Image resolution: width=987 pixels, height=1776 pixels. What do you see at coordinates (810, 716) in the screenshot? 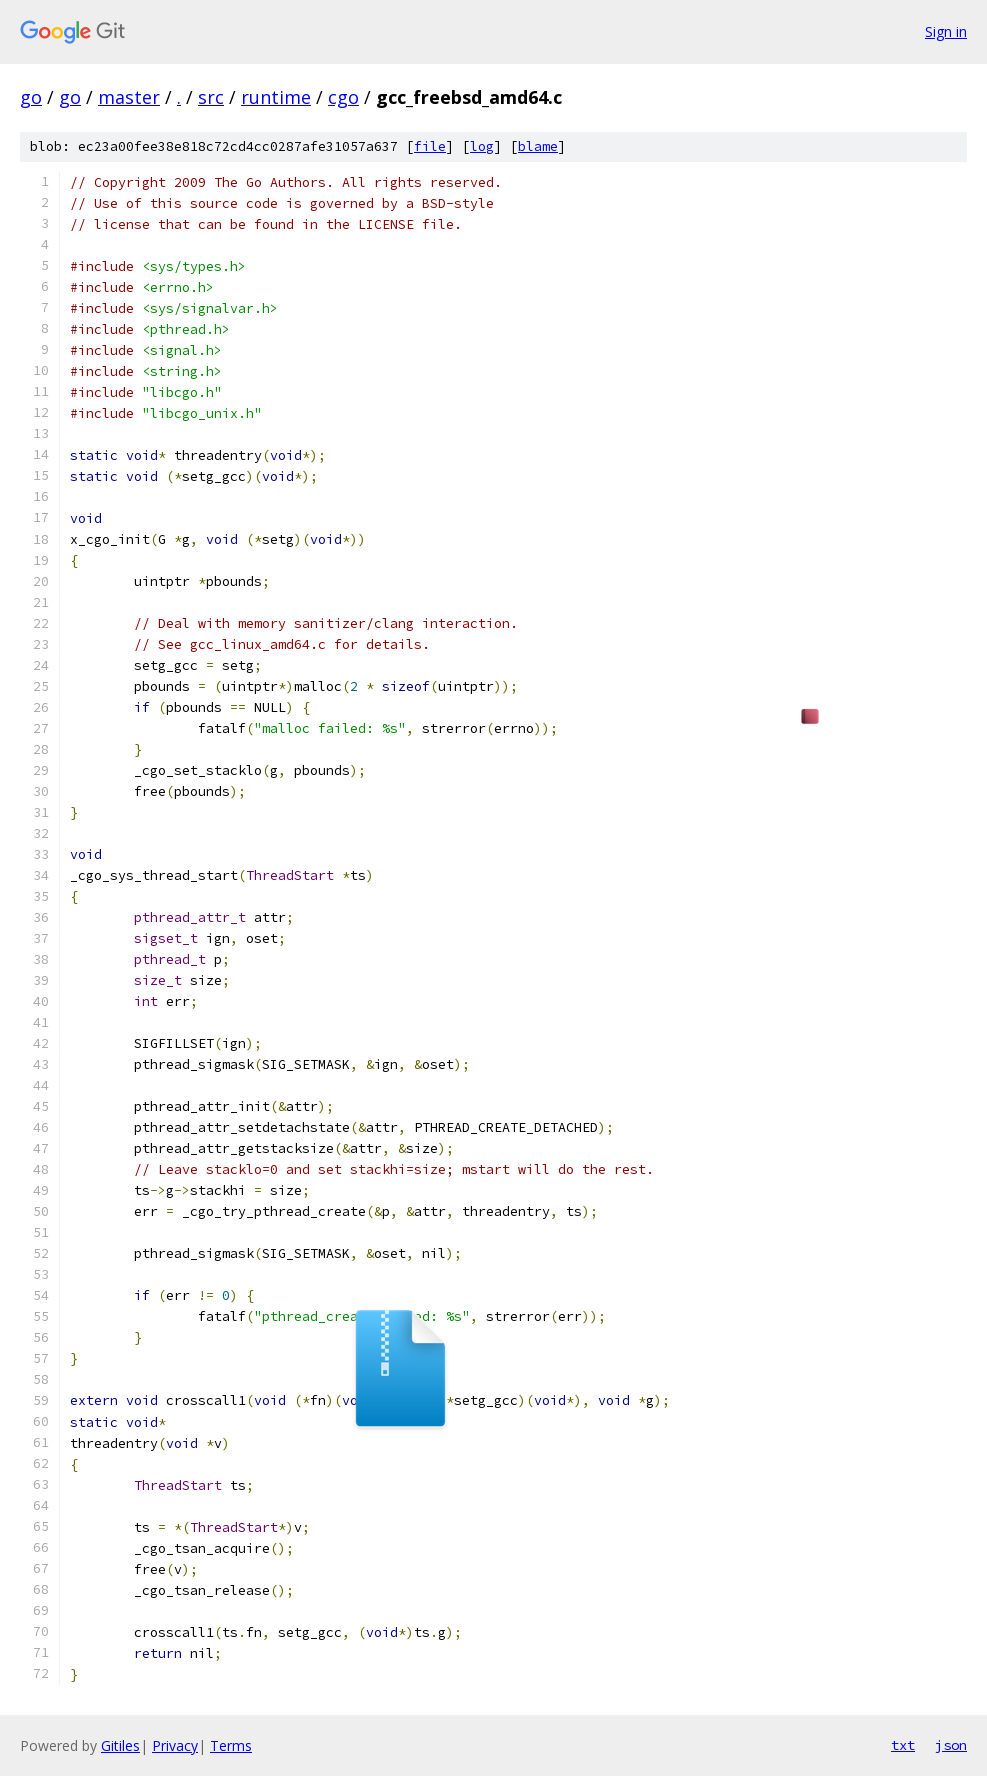
I see `access your desktop folder` at bounding box center [810, 716].